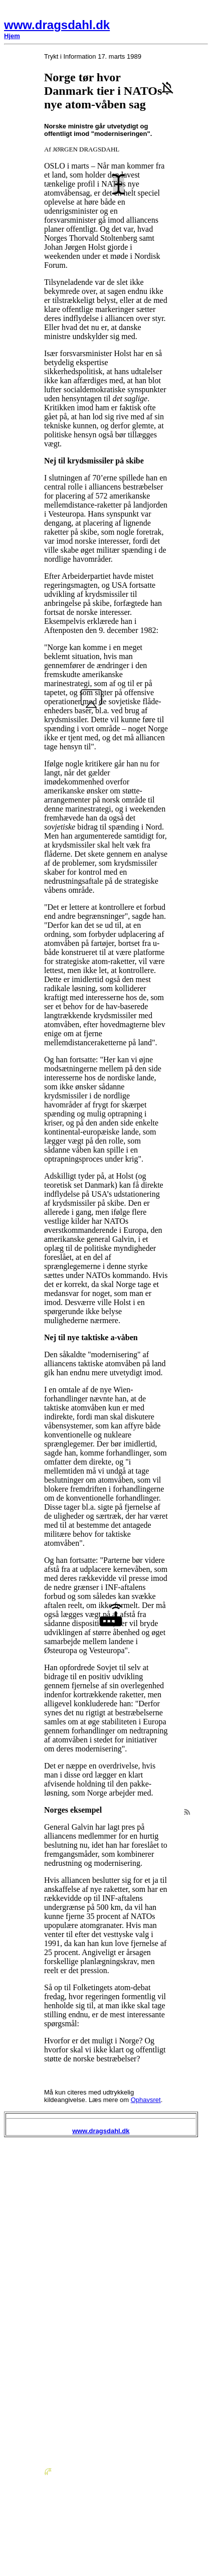  Describe the element at coordinates (48, 2471) in the screenshot. I see `represents plumbing or pipeline functionality` at that location.